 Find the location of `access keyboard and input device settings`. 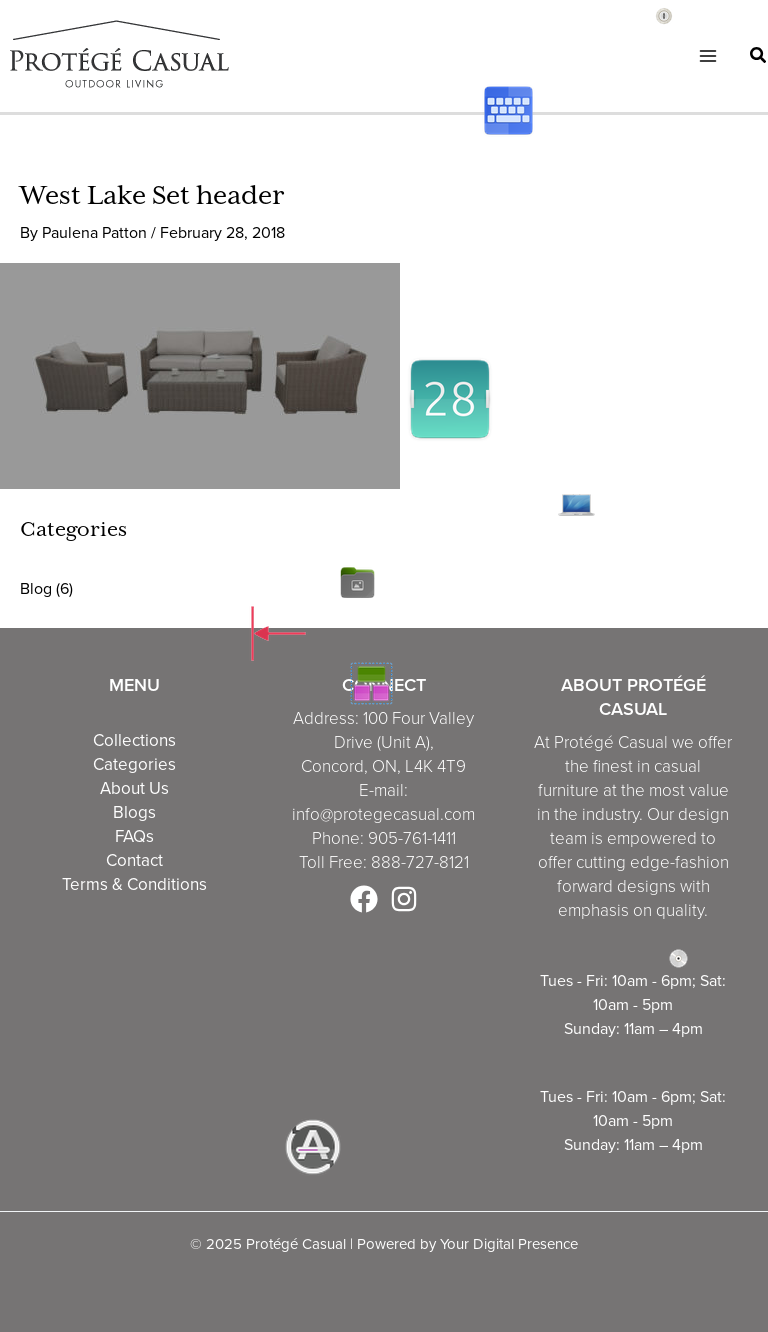

access keyboard and input device settings is located at coordinates (508, 110).